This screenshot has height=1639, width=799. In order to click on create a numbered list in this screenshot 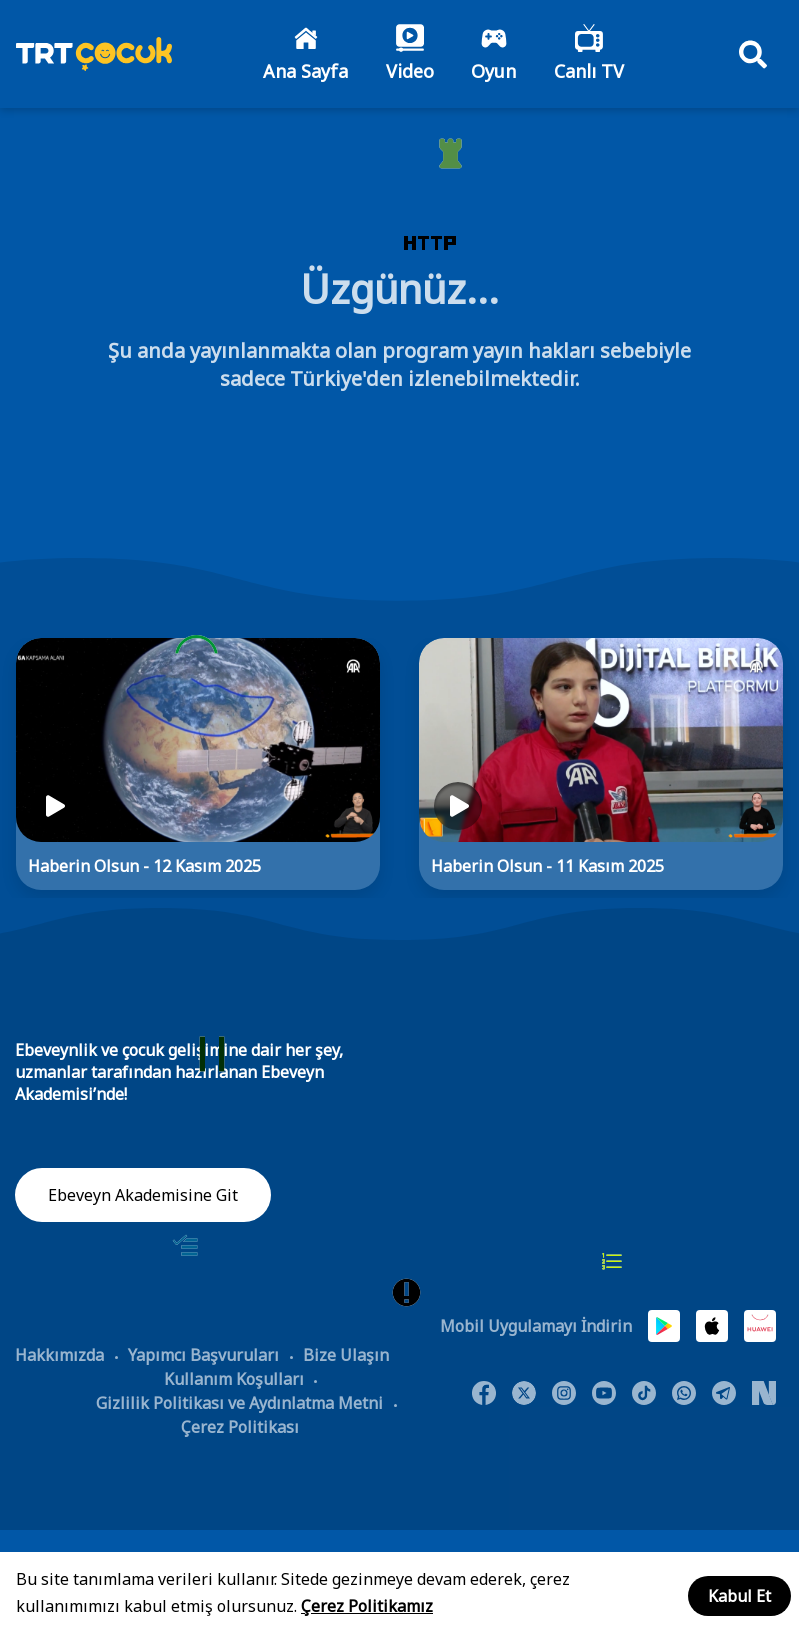, I will do `click(611, 1262)`.